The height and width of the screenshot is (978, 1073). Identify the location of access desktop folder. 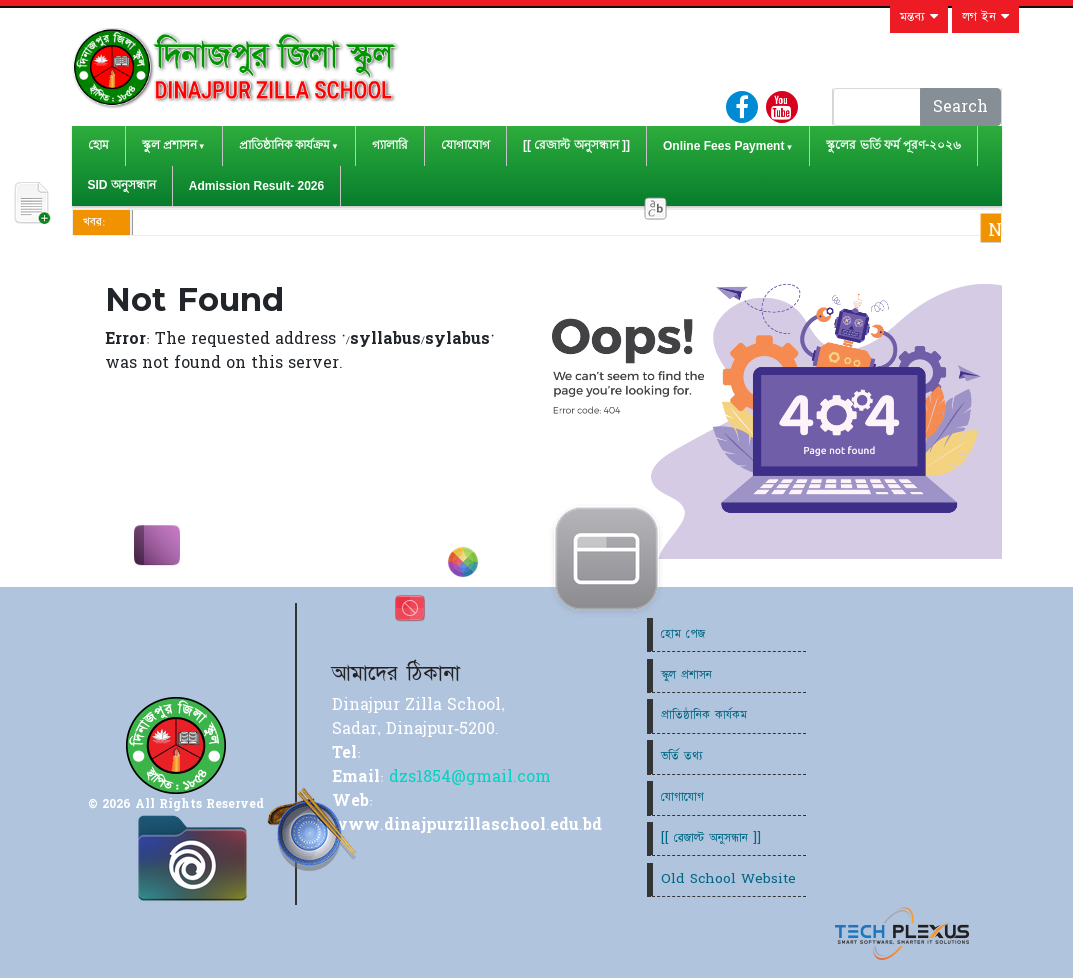
(157, 544).